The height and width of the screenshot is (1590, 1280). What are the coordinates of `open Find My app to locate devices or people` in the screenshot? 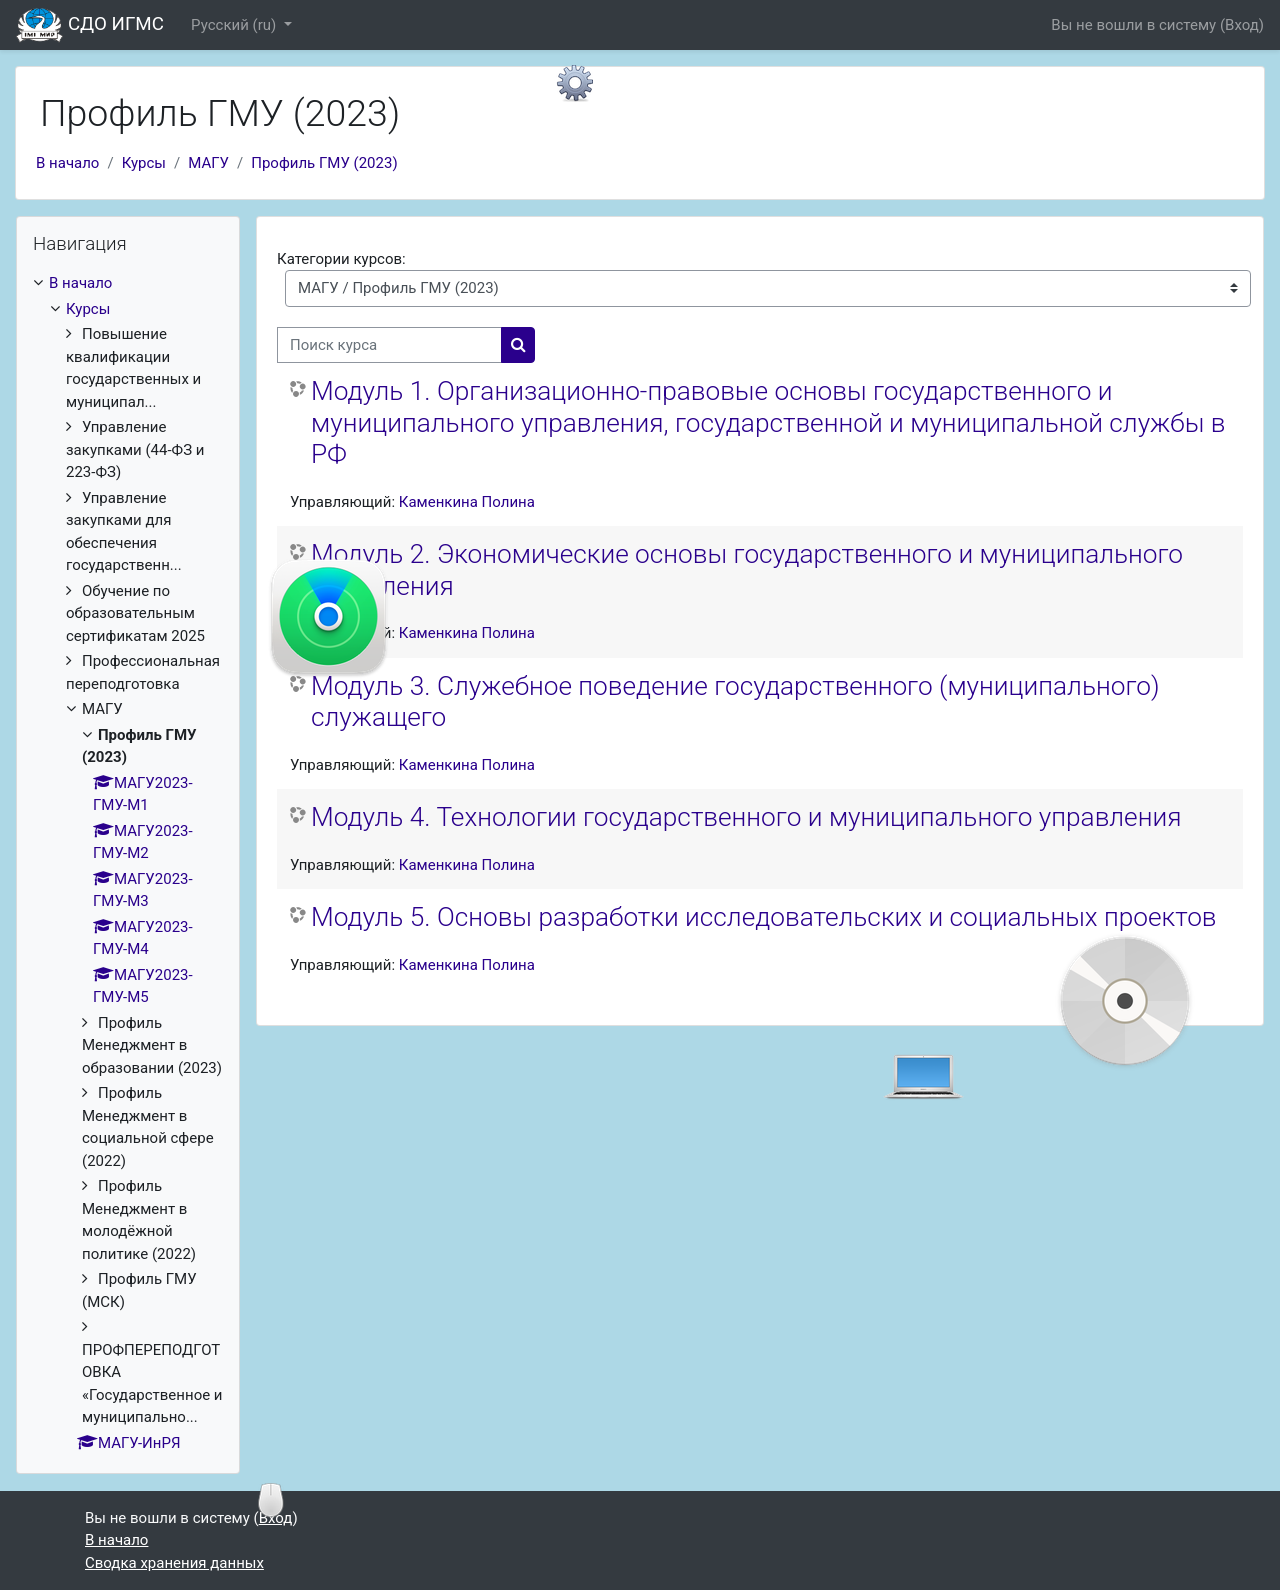 It's located at (328, 616).